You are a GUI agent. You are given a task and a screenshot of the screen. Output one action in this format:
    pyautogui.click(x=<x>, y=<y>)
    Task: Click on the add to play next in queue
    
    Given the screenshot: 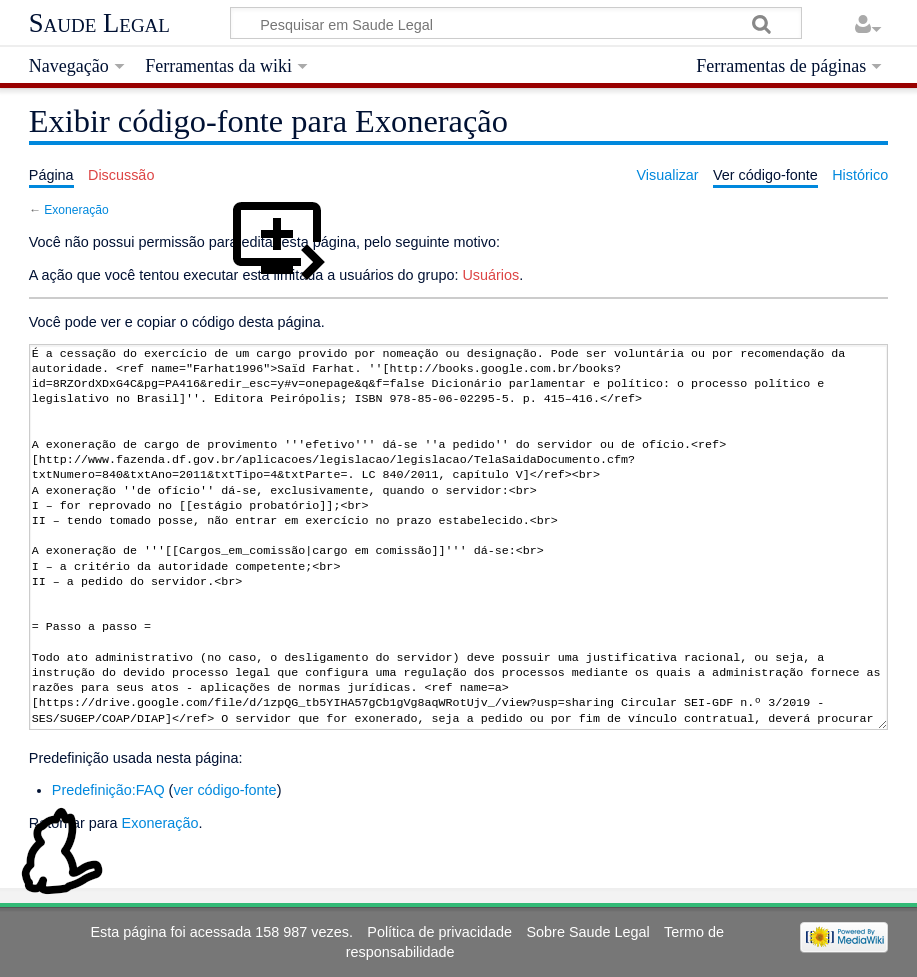 What is the action you would take?
    pyautogui.click(x=277, y=238)
    